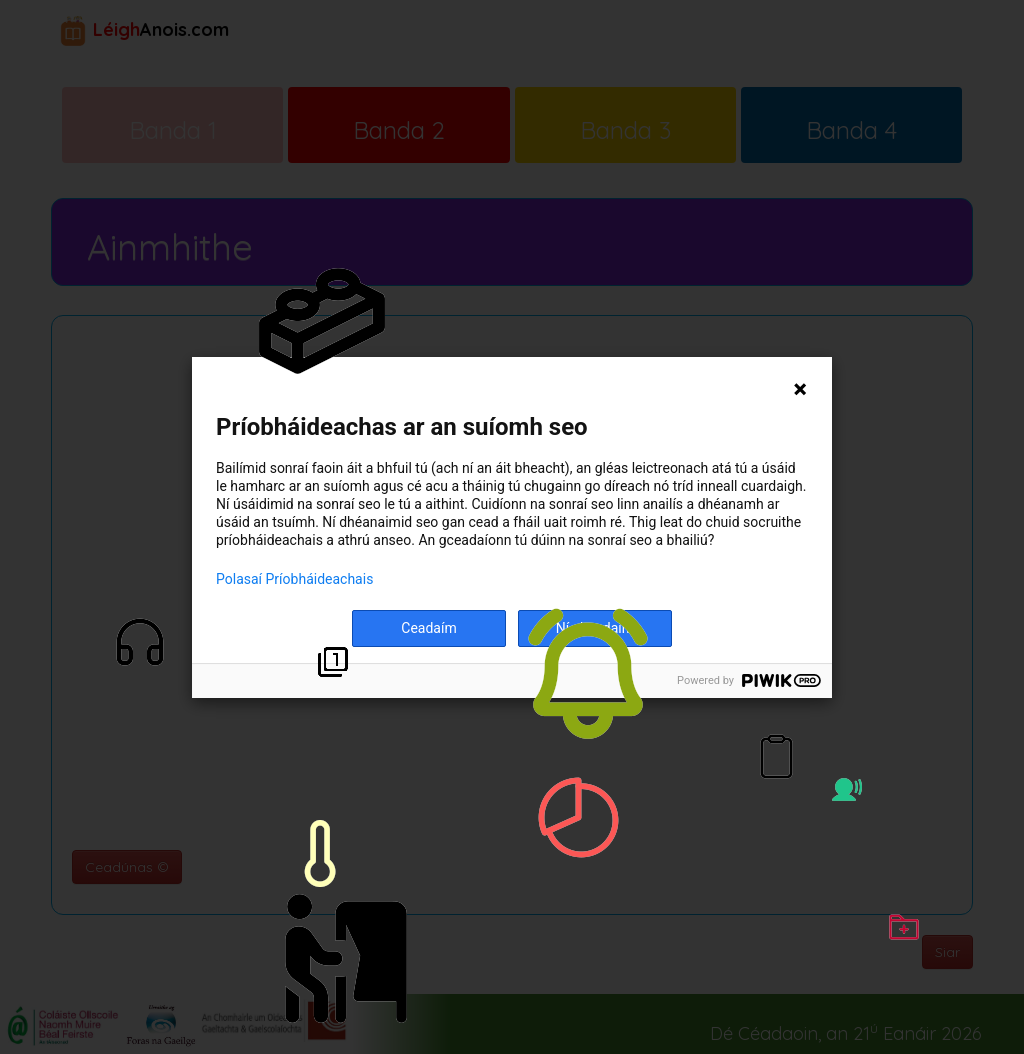 This screenshot has height=1054, width=1024. Describe the element at coordinates (140, 642) in the screenshot. I see `listen to audio or music` at that location.